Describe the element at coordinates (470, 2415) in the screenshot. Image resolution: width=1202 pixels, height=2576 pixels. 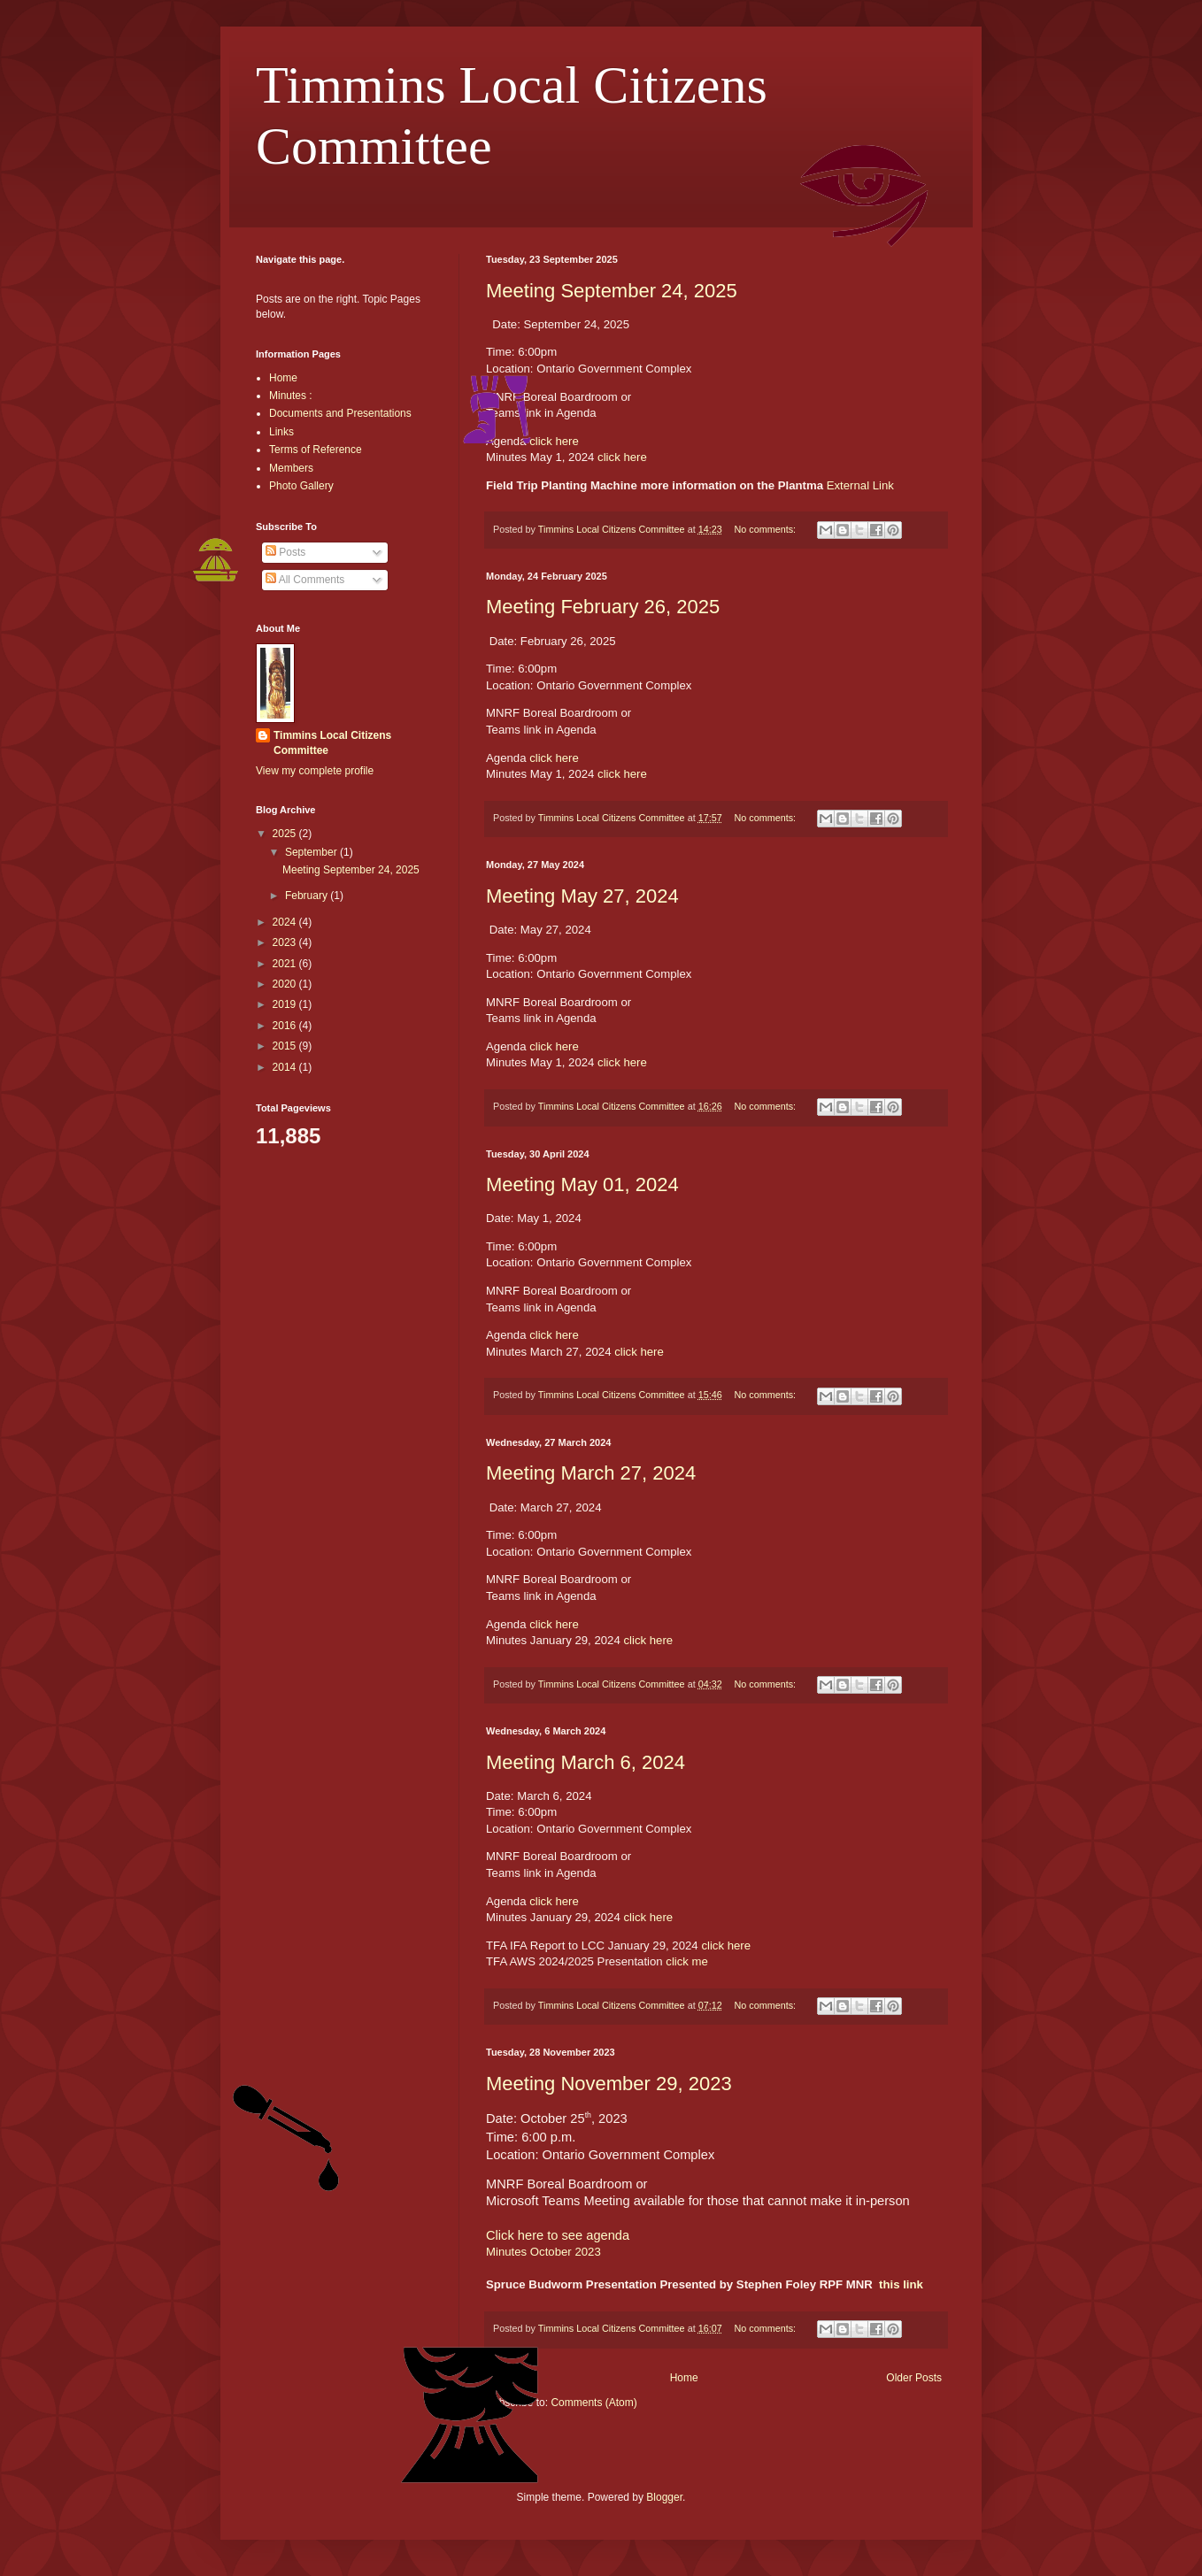
I see `indicates volcanic activity or geological hazard` at that location.